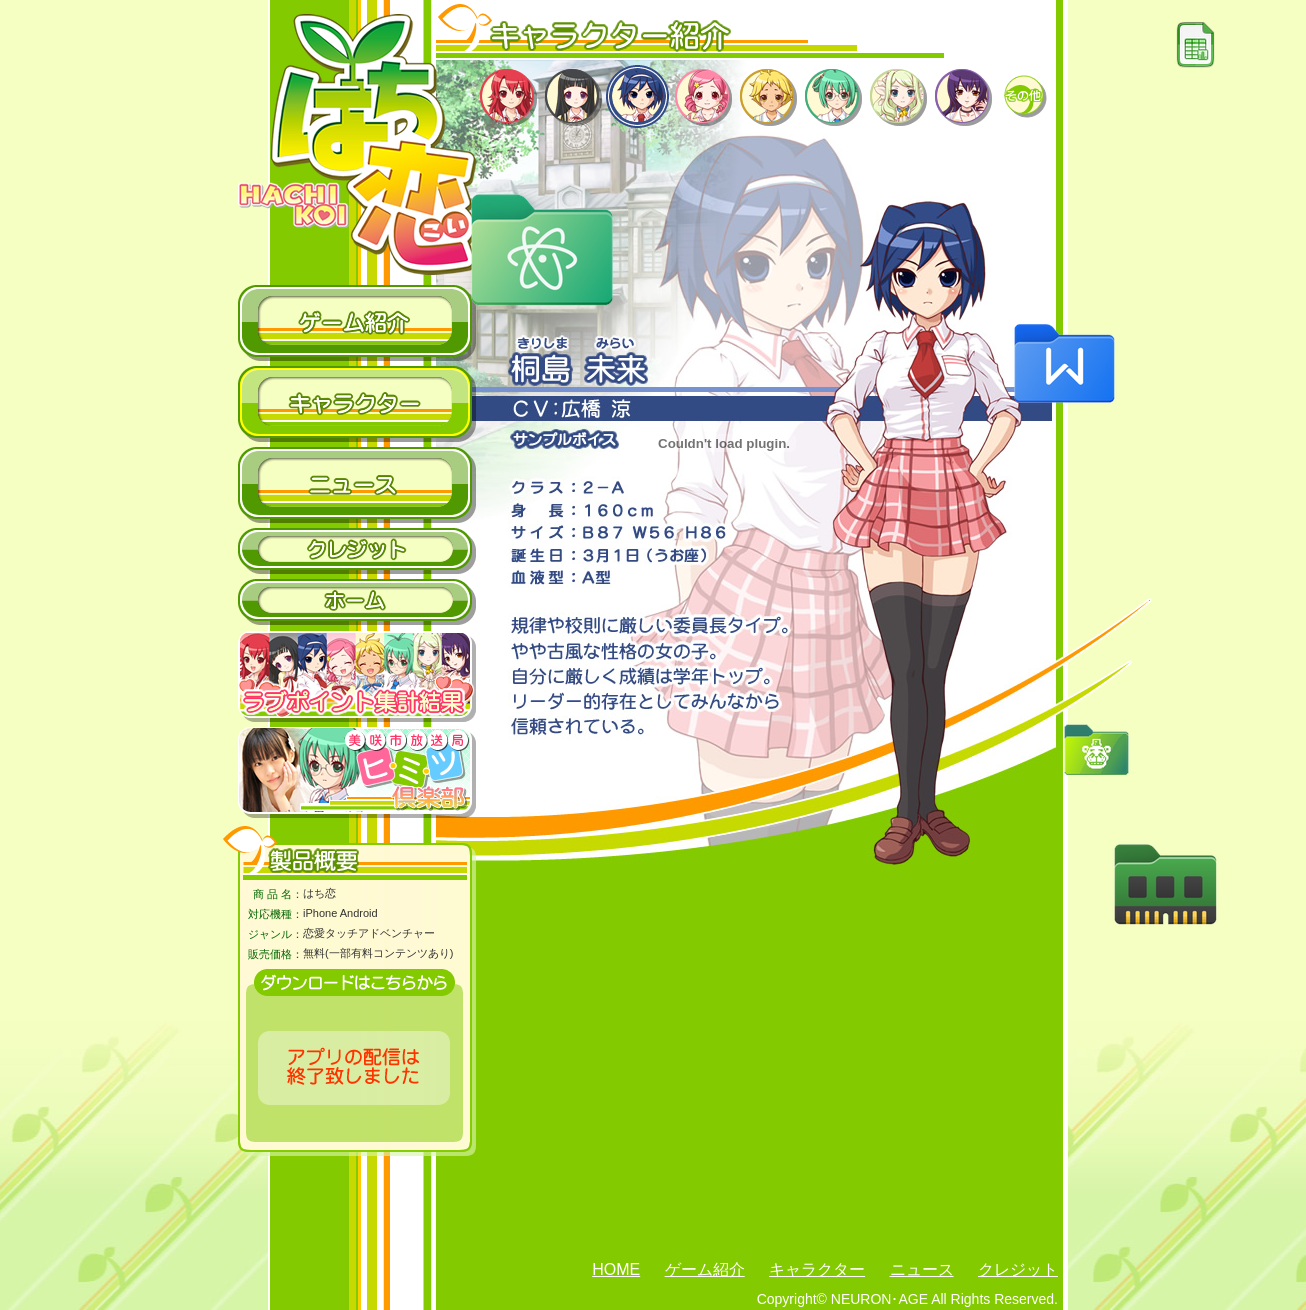  I want to click on open atom editor project folder, so click(541, 253).